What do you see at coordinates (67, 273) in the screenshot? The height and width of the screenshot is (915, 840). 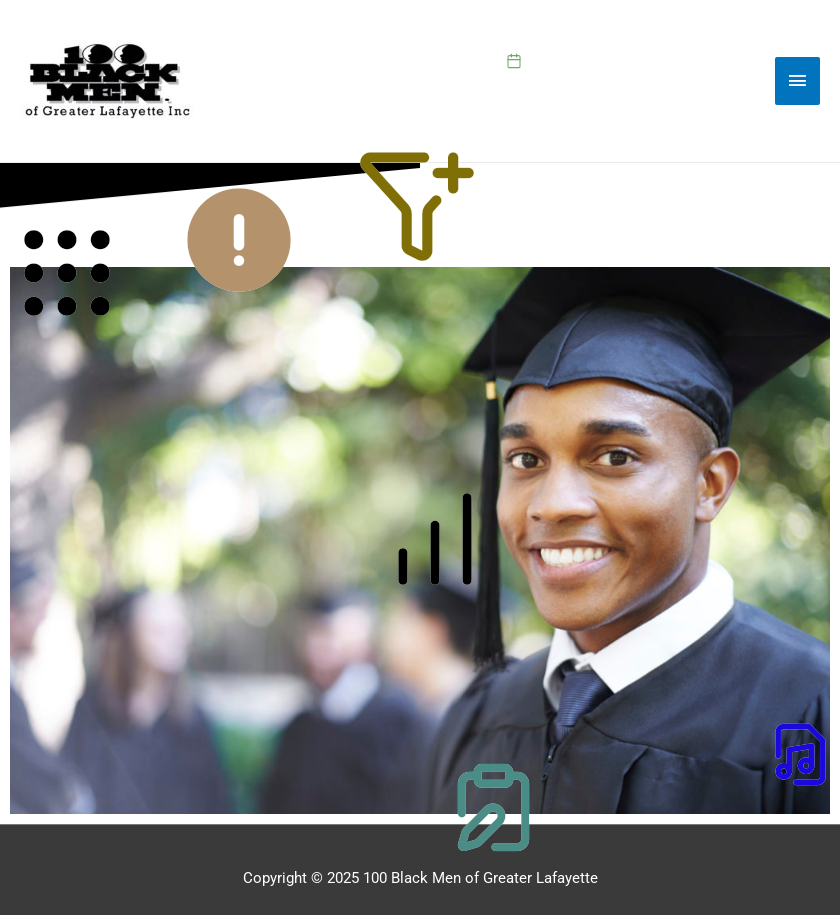 I see `drag to rearrange items` at bounding box center [67, 273].